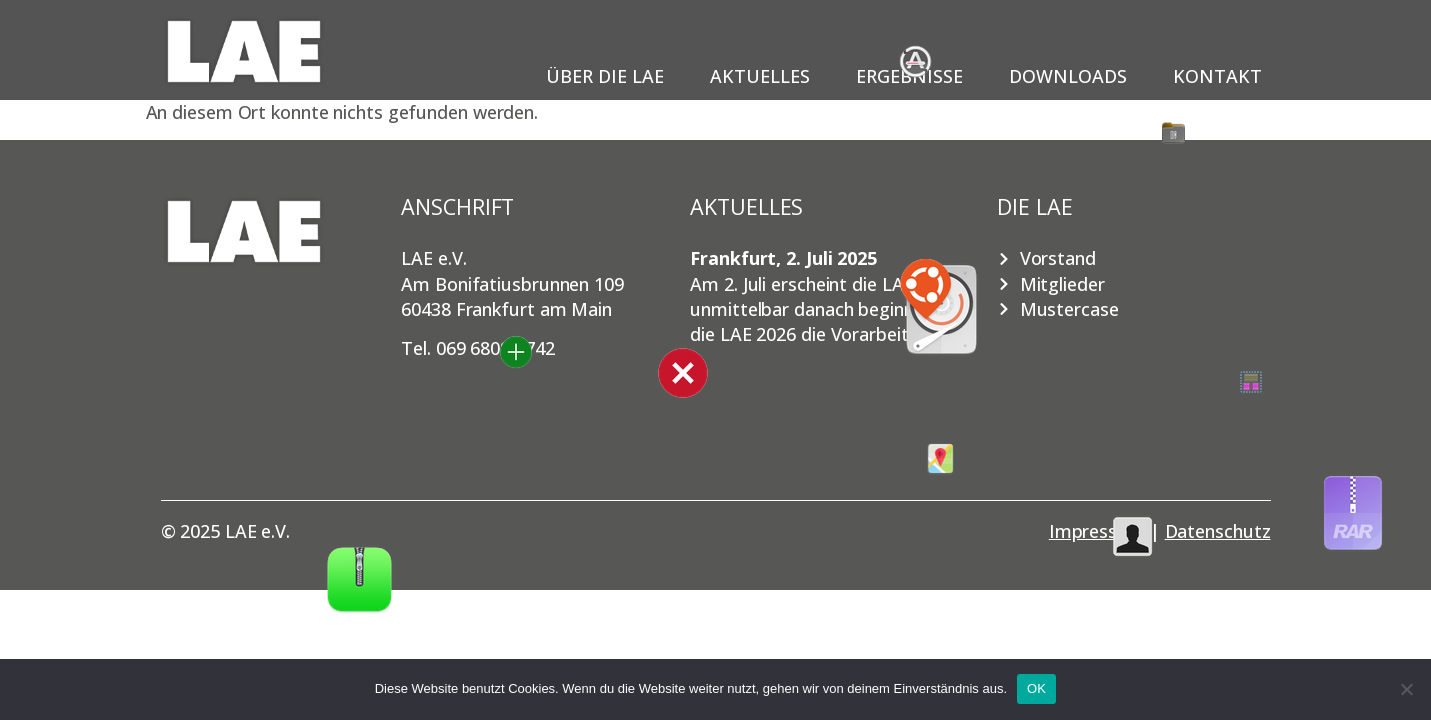  I want to click on indicates user-generated content in the library, so click(1108, 512).